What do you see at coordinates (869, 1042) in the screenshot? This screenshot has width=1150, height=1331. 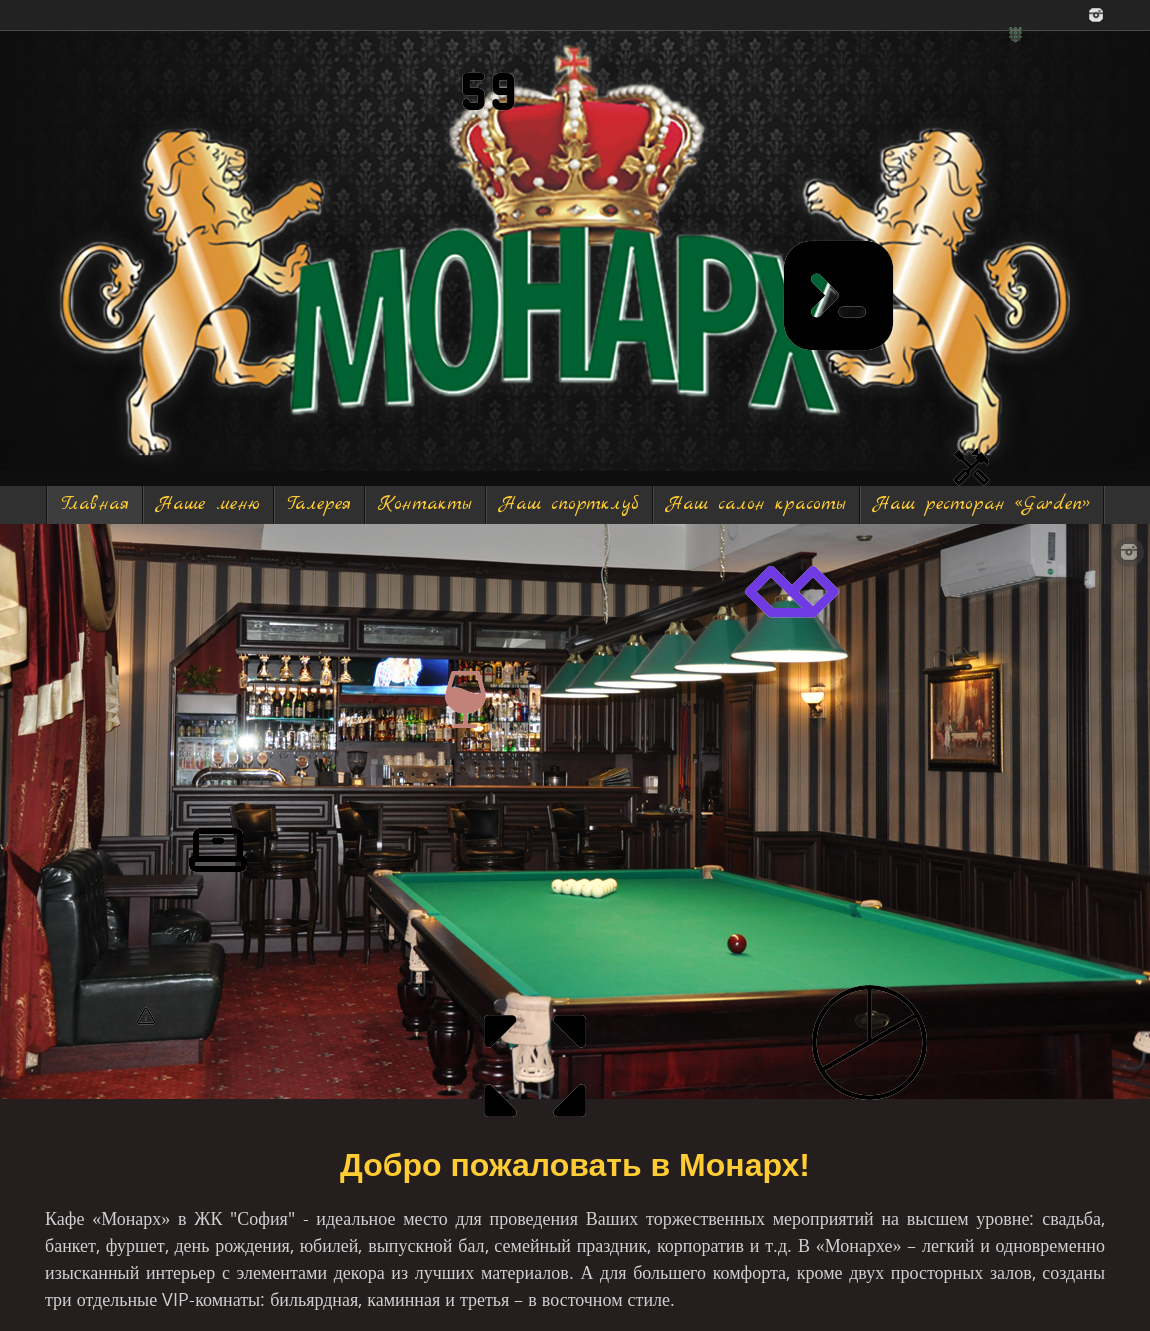 I see `view analytics or statistics breakdown` at bounding box center [869, 1042].